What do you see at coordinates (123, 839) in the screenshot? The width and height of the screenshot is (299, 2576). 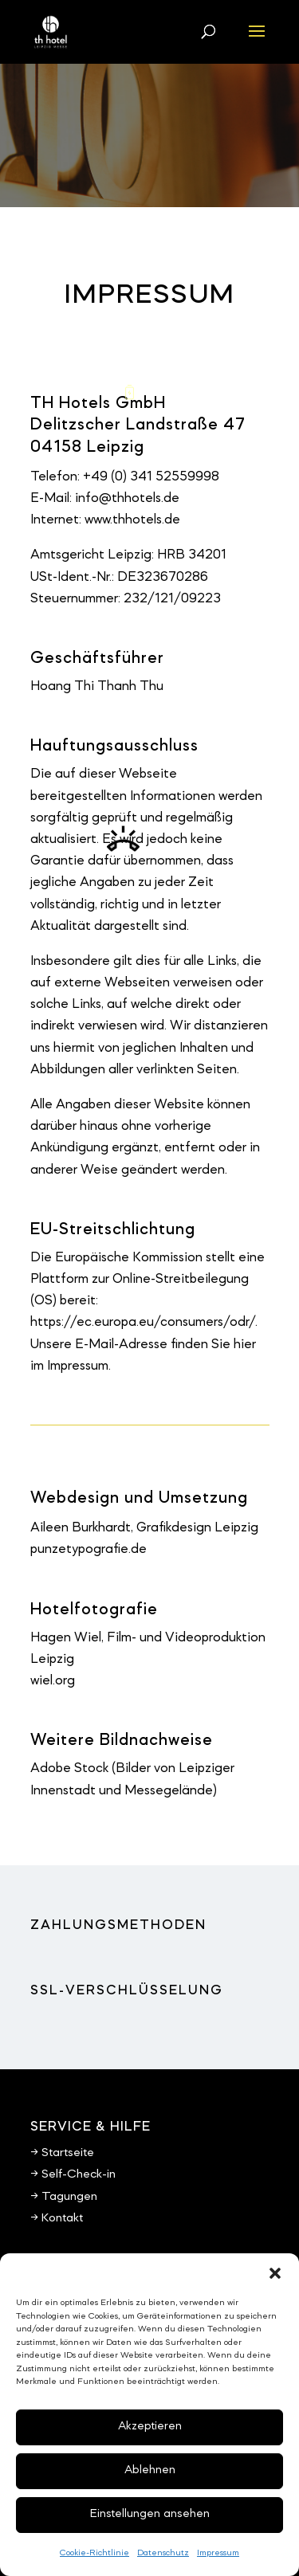 I see `incoming call ringing` at bounding box center [123, 839].